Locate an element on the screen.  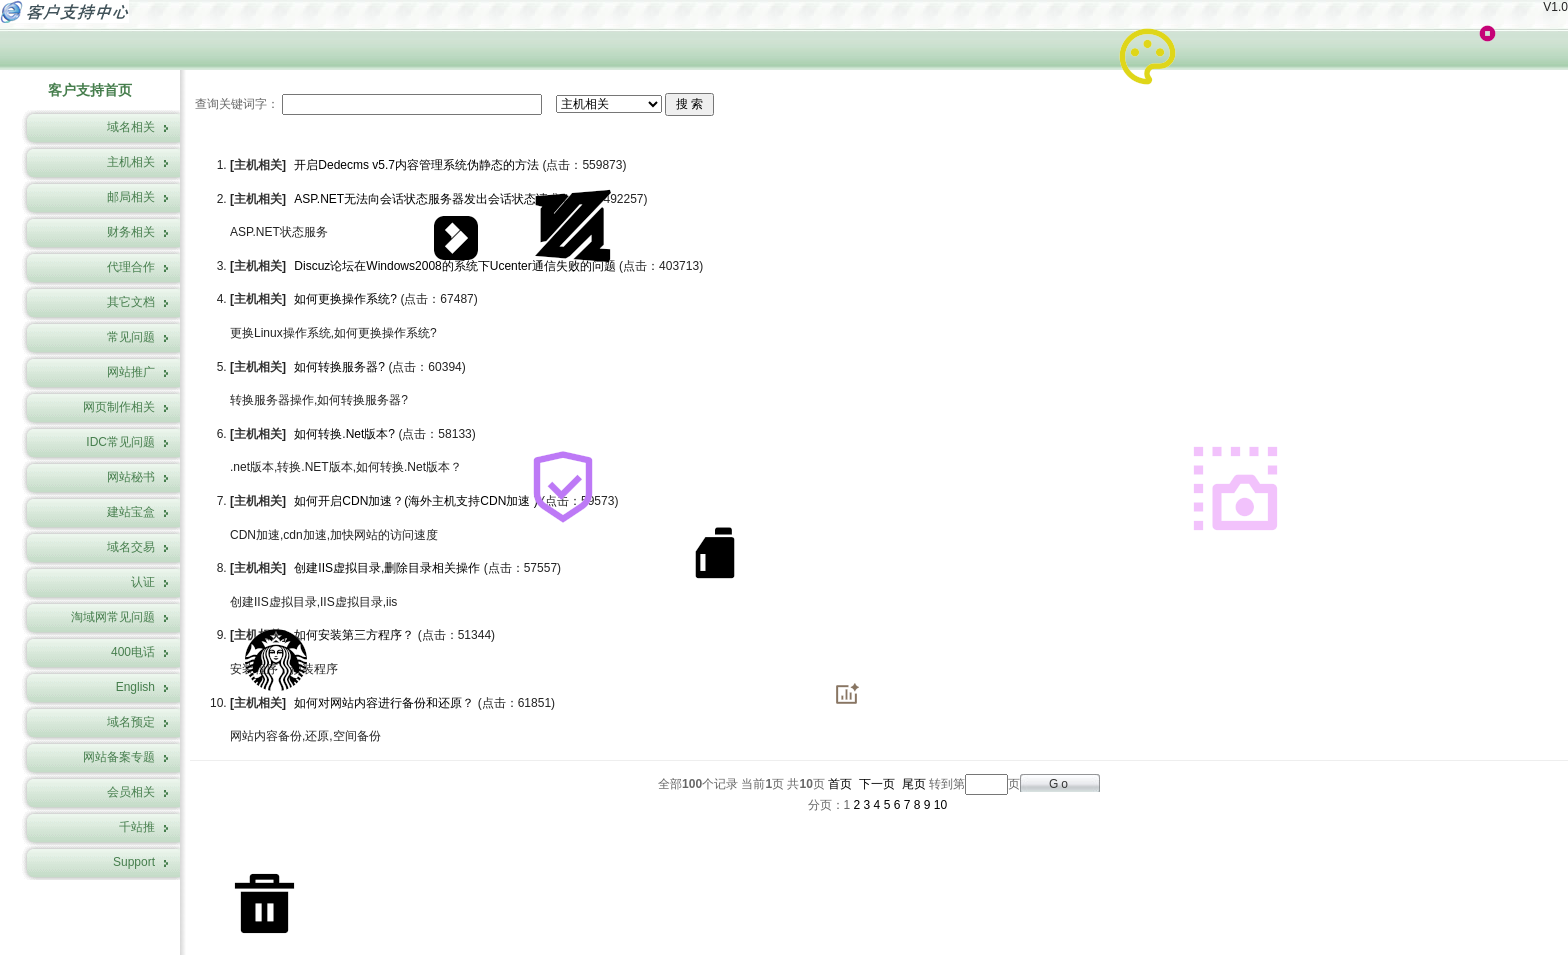
find nearby gas stations is located at coordinates (715, 554).